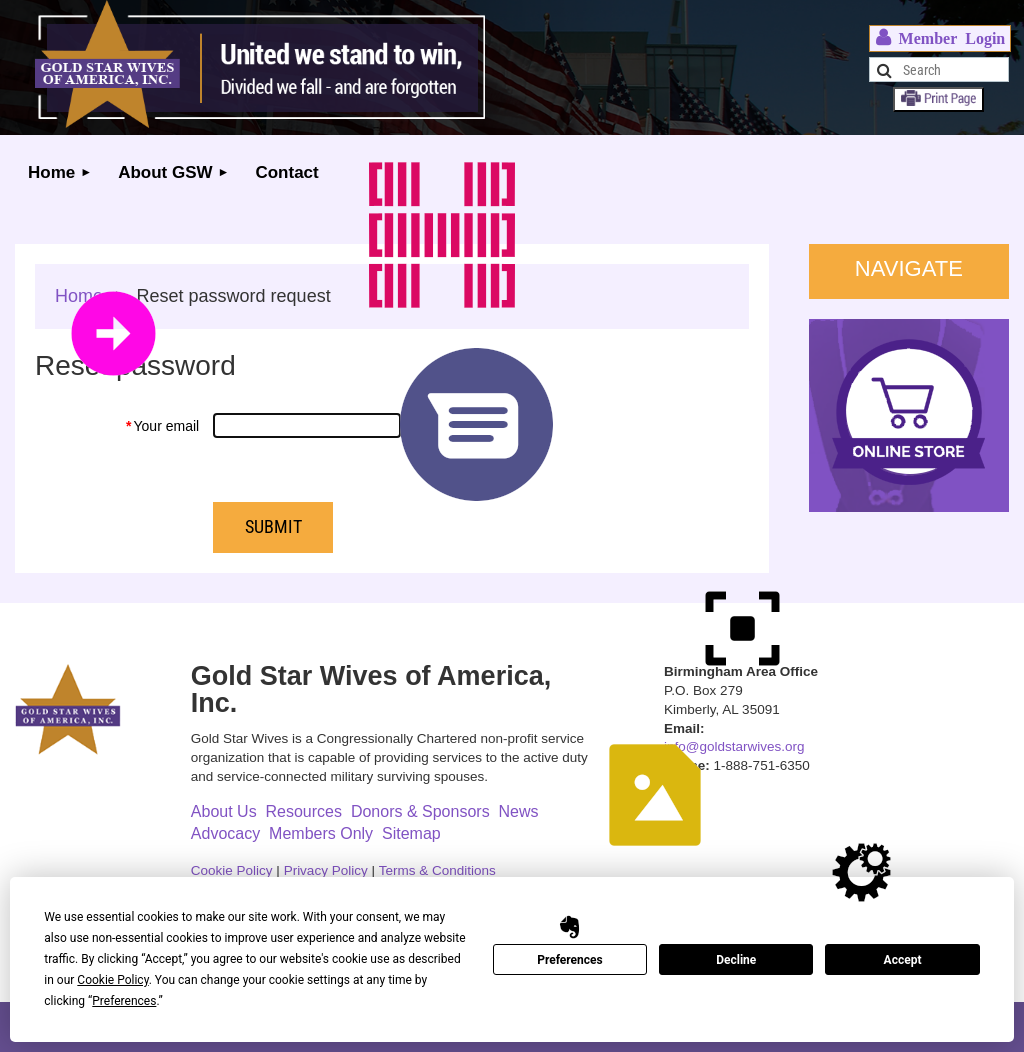 The image size is (1024, 1052). Describe the element at coordinates (569, 926) in the screenshot. I see `open Evernote app` at that location.